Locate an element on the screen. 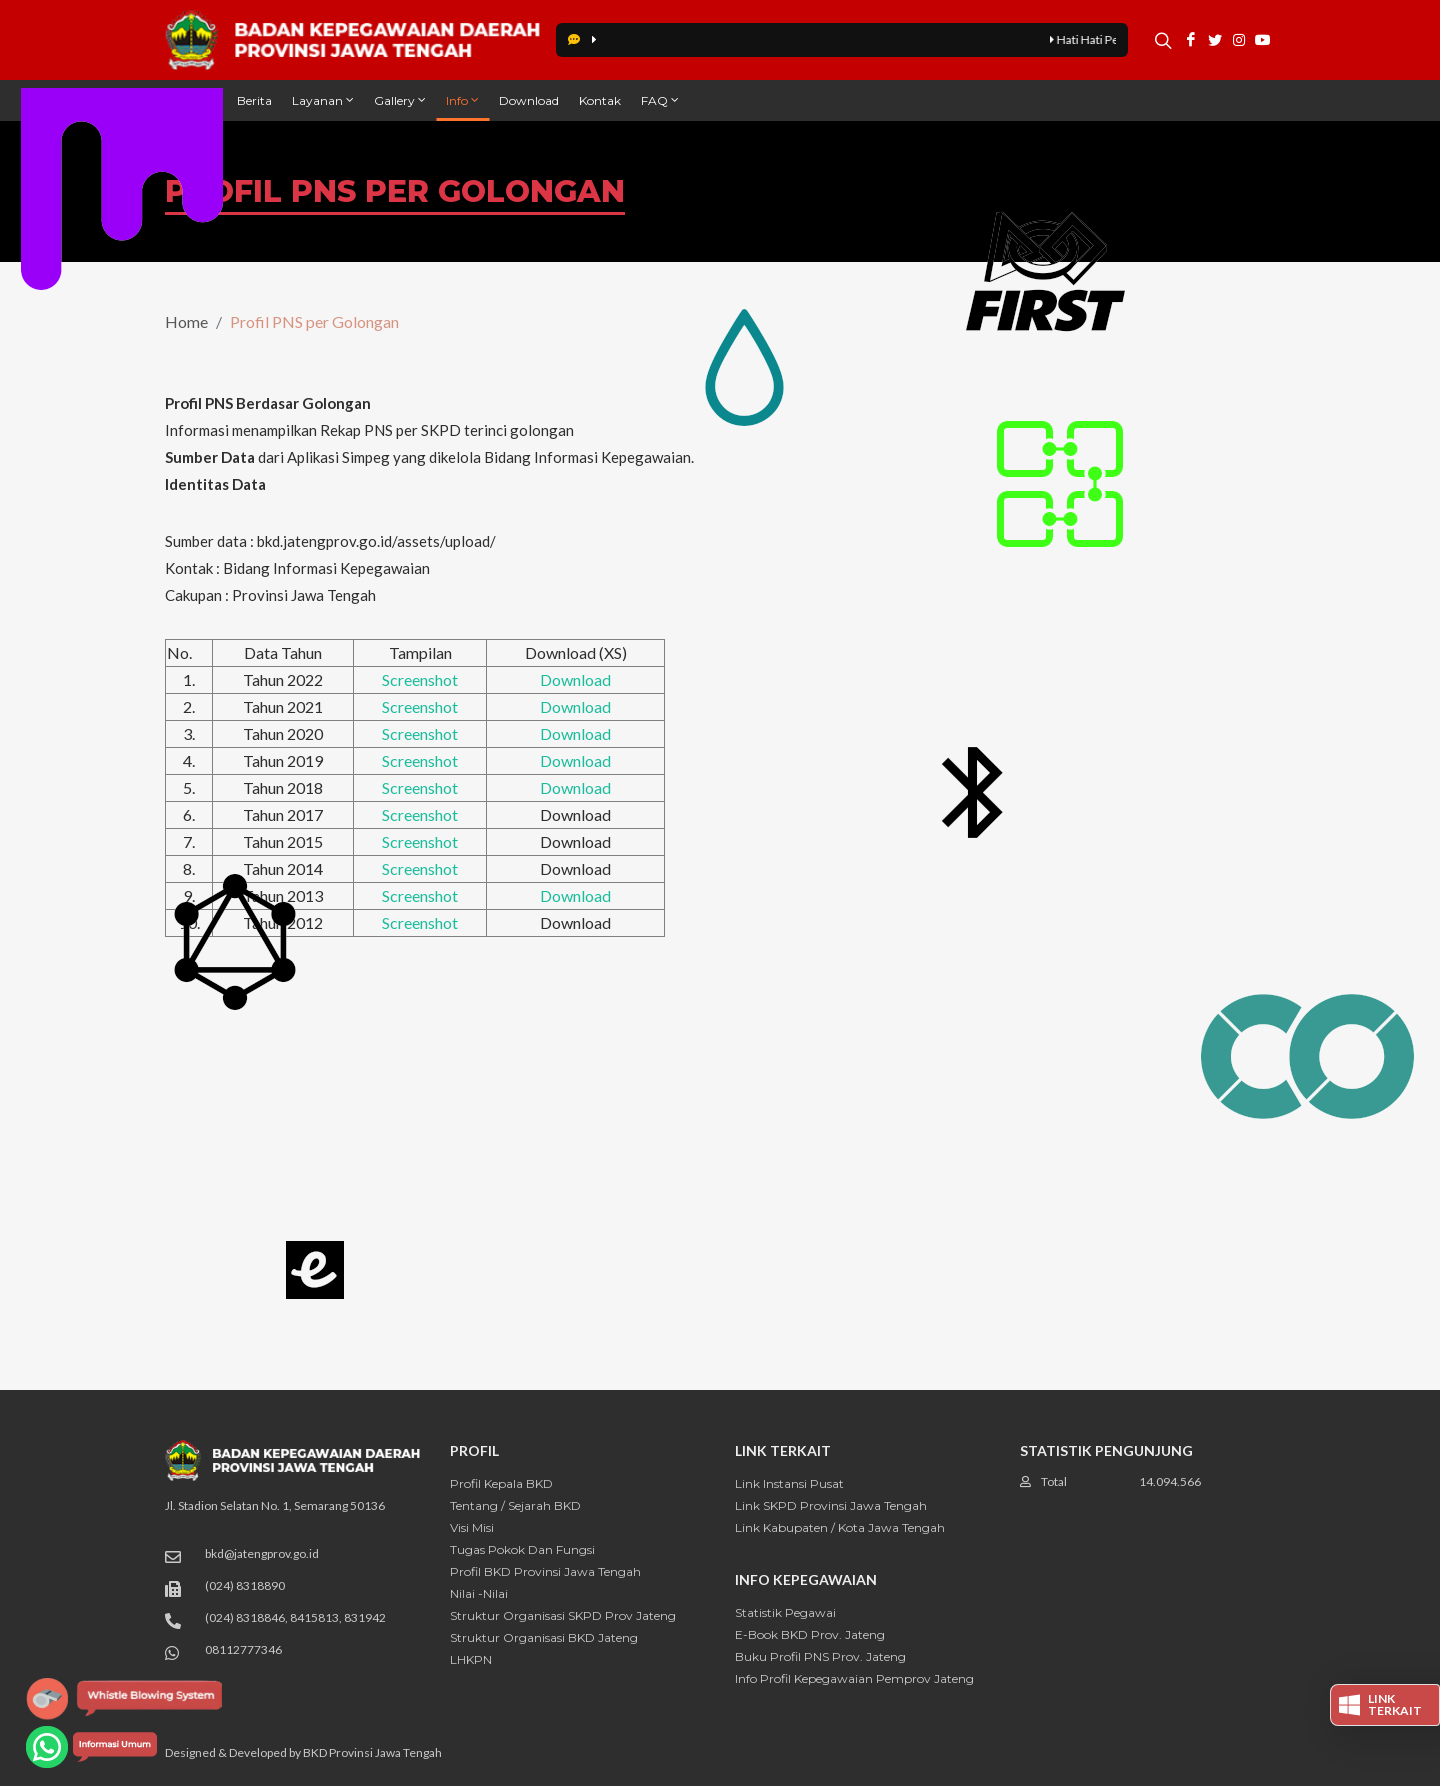  open google colab is located at coordinates (1307, 1056).